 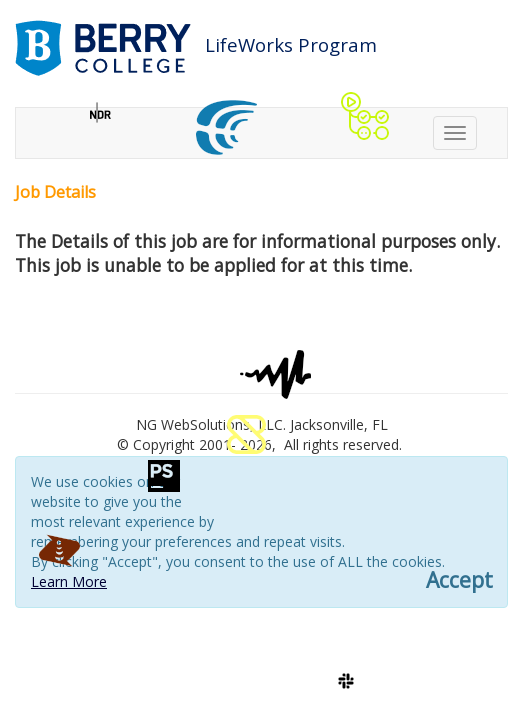 What do you see at coordinates (275, 374) in the screenshot?
I see `open audiomack music streaming app` at bounding box center [275, 374].